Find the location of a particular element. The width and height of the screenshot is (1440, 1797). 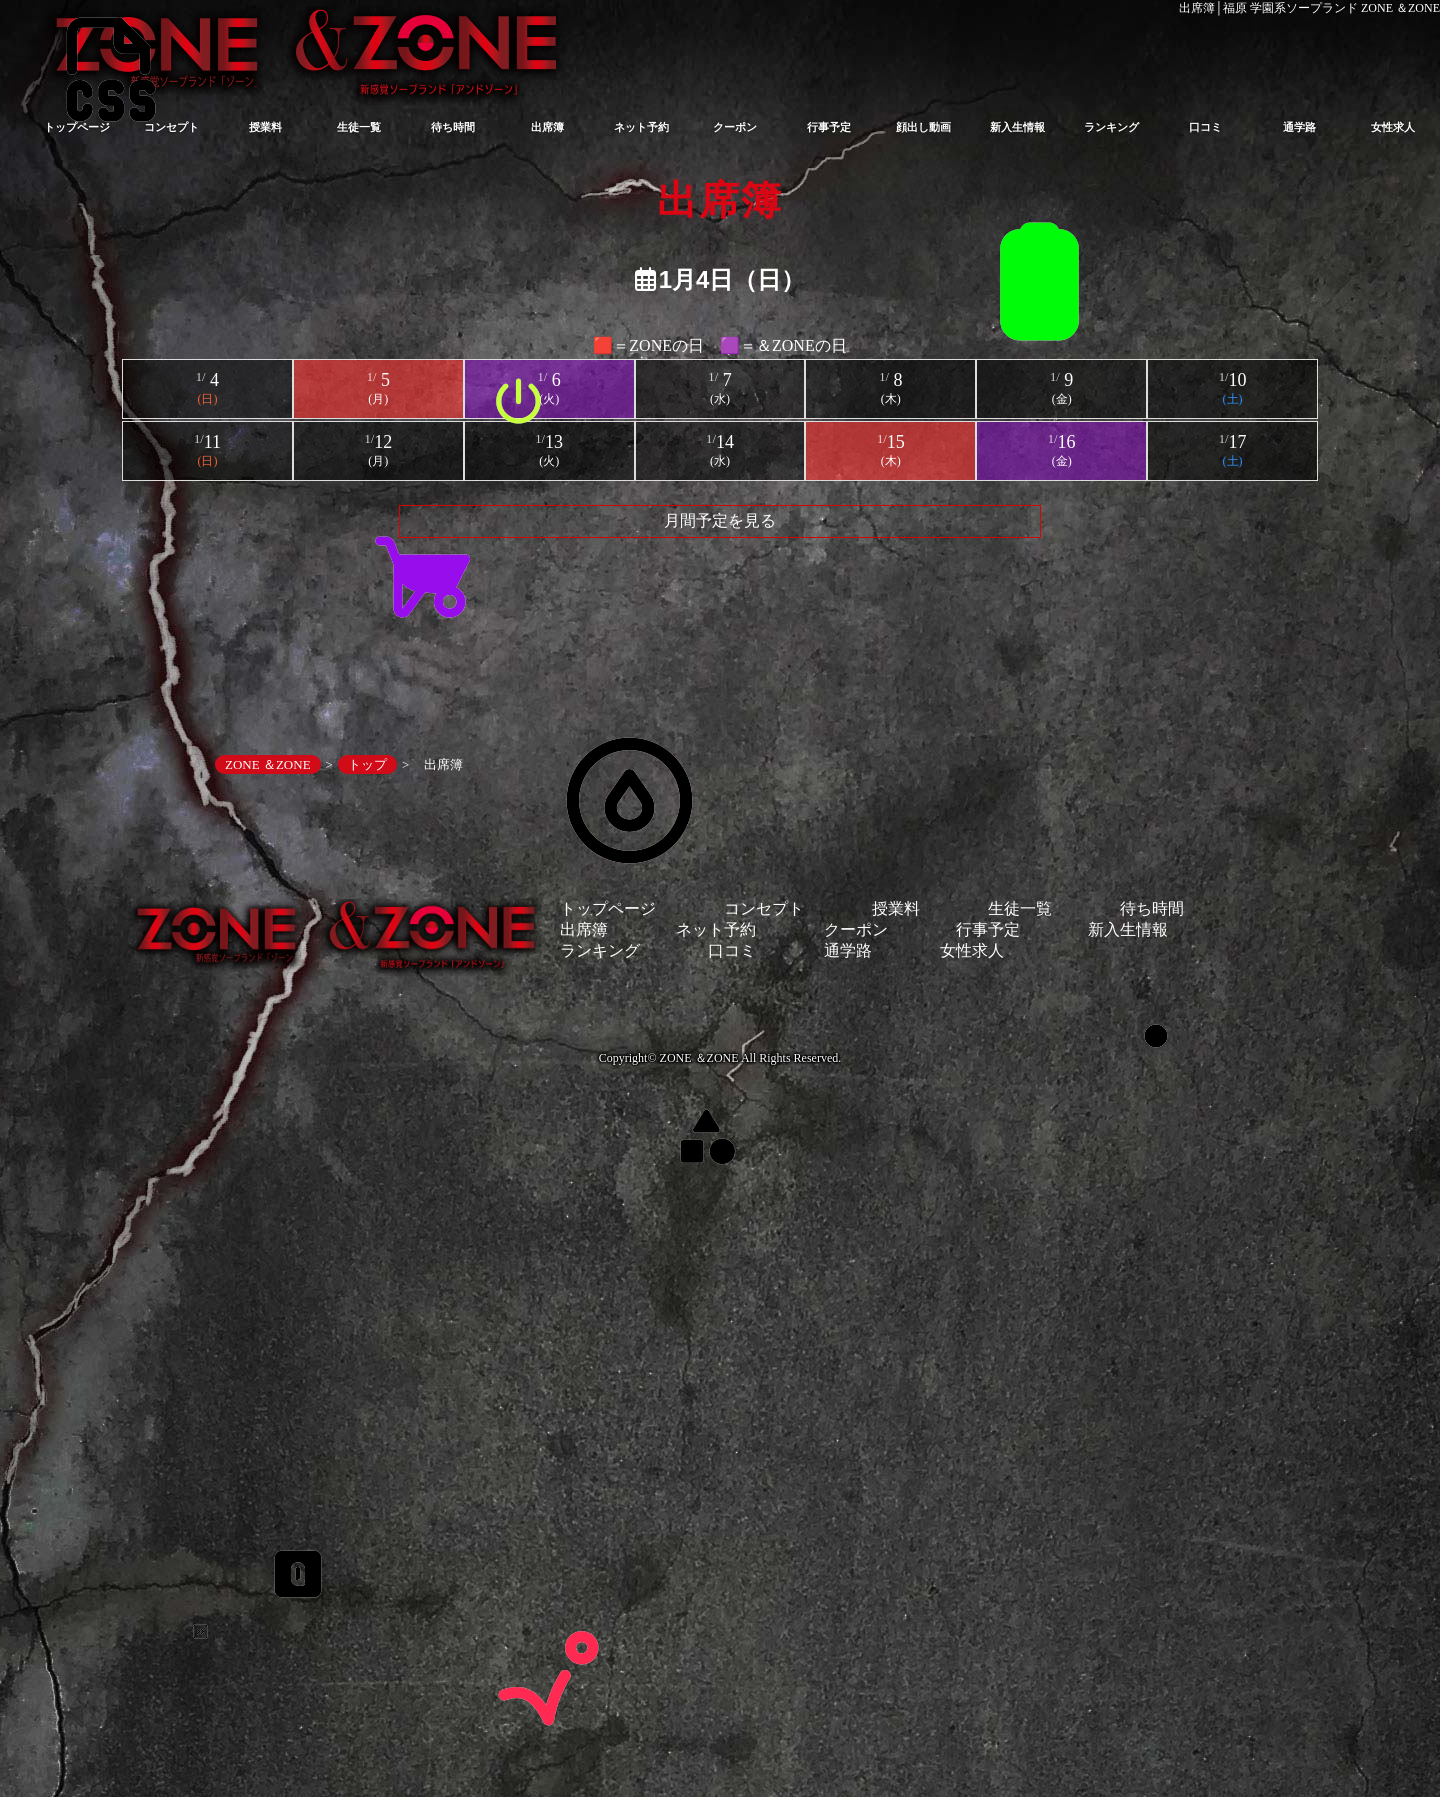

turn device on or off is located at coordinates (518, 401).